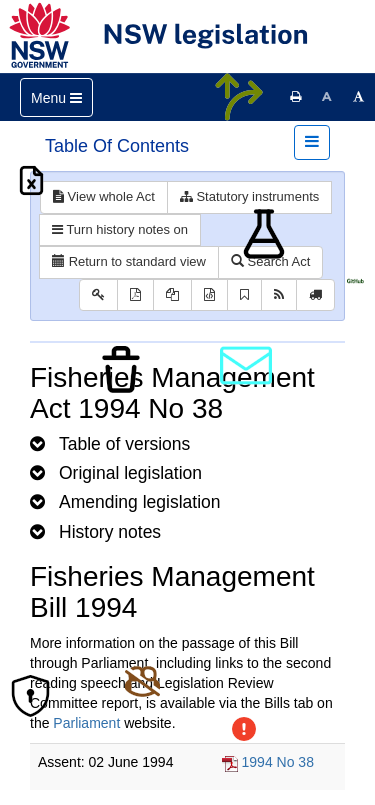 This screenshot has height=805, width=375. Describe the element at coordinates (30, 695) in the screenshot. I see `view security or privacy settings` at that location.